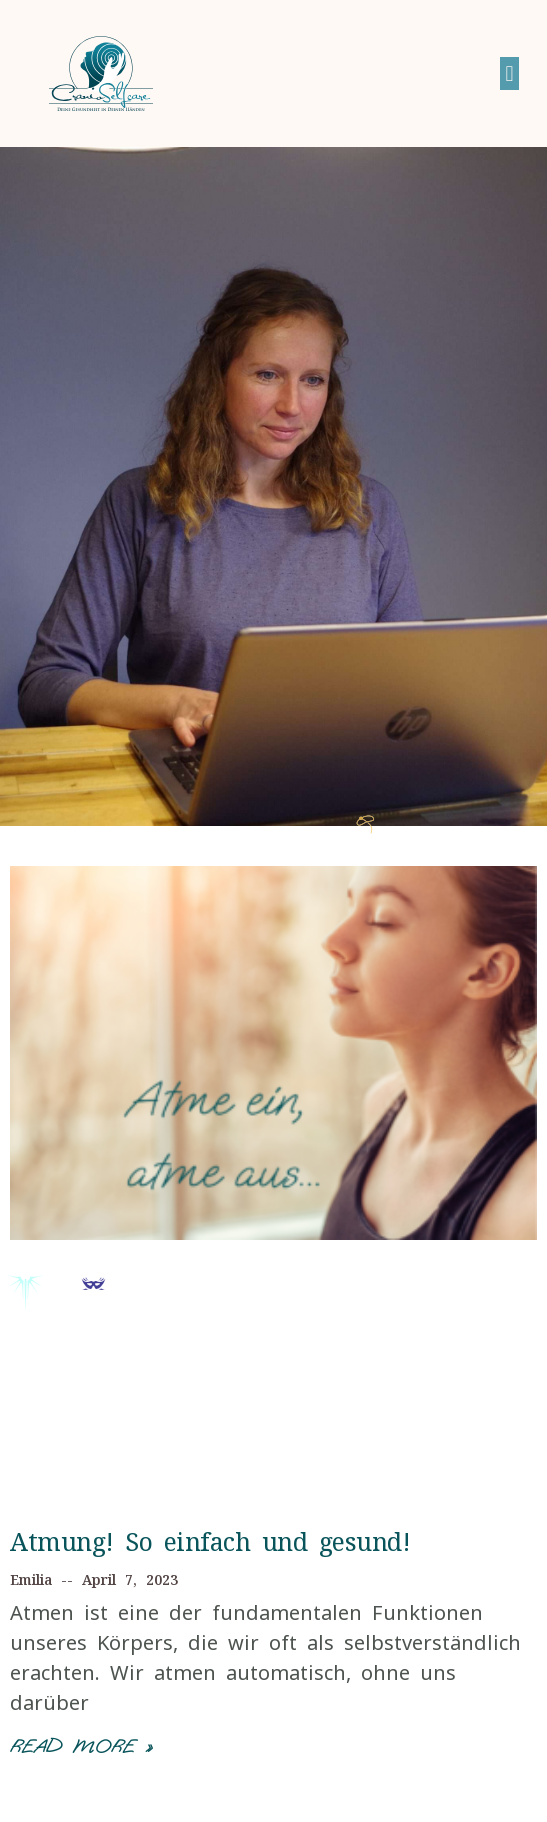 This screenshot has height=1822, width=547. Describe the element at coordinates (365, 824) in the screenshot. I see `select or capture objects with freeform drawing` at that location.